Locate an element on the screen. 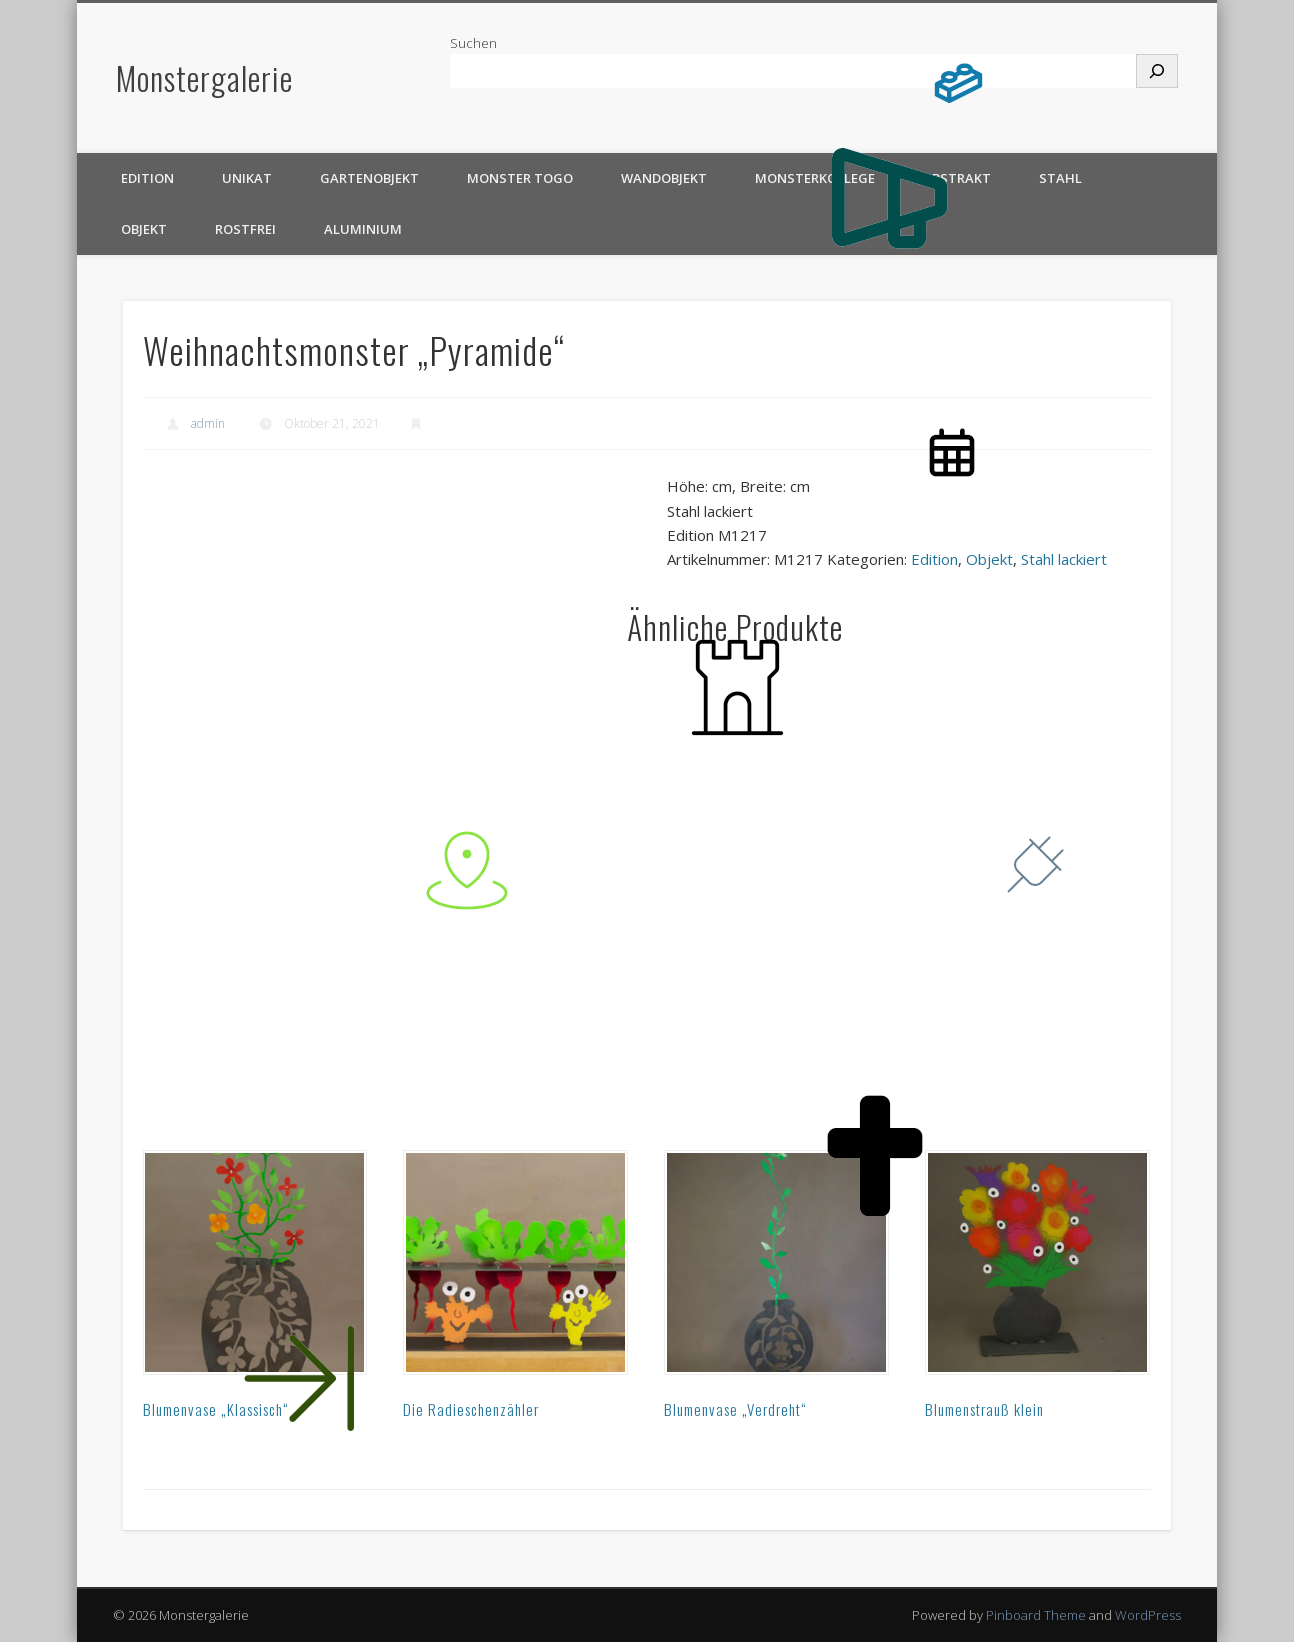 The width and height of the screenshot is (1294, 1642). connect to a power source is located at coordinates (1034, 865).